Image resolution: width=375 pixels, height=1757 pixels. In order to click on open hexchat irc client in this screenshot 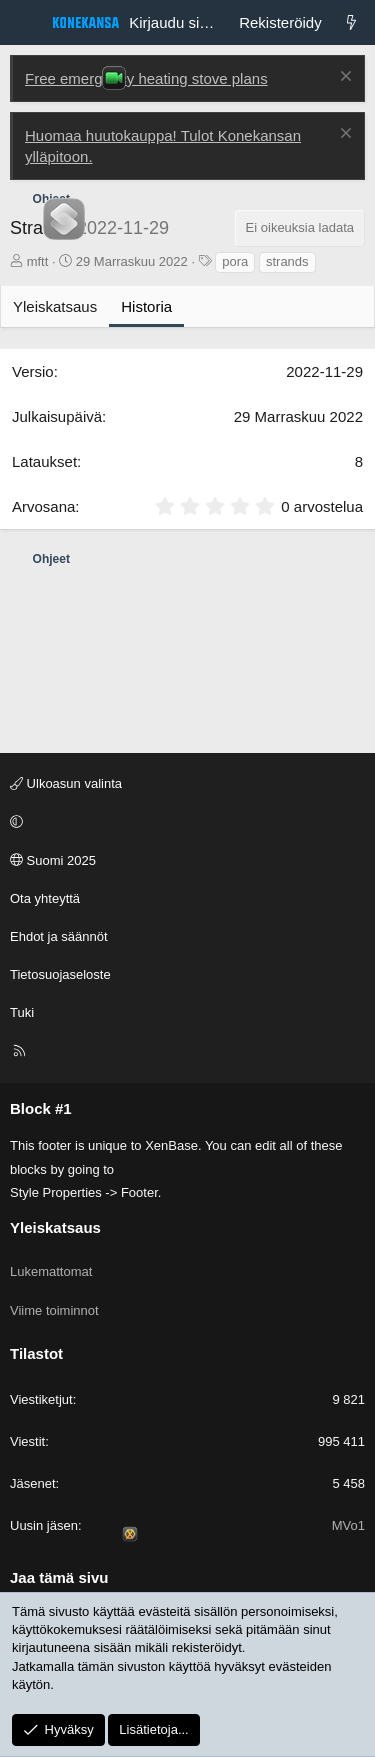, I will do `click(130, 1534)`.